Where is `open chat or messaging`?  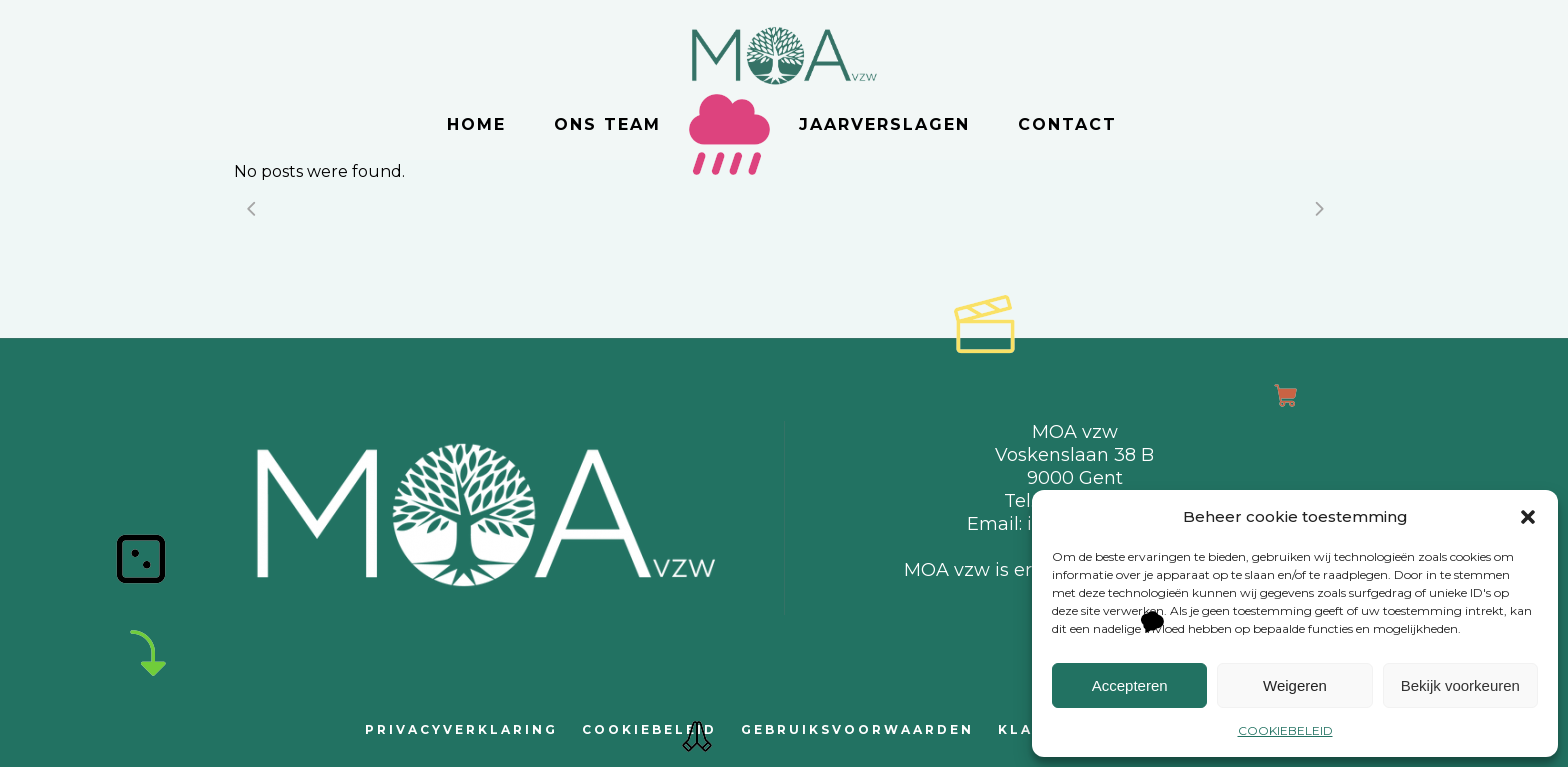 open chat or messaging is located at coordinates (1152, 622).